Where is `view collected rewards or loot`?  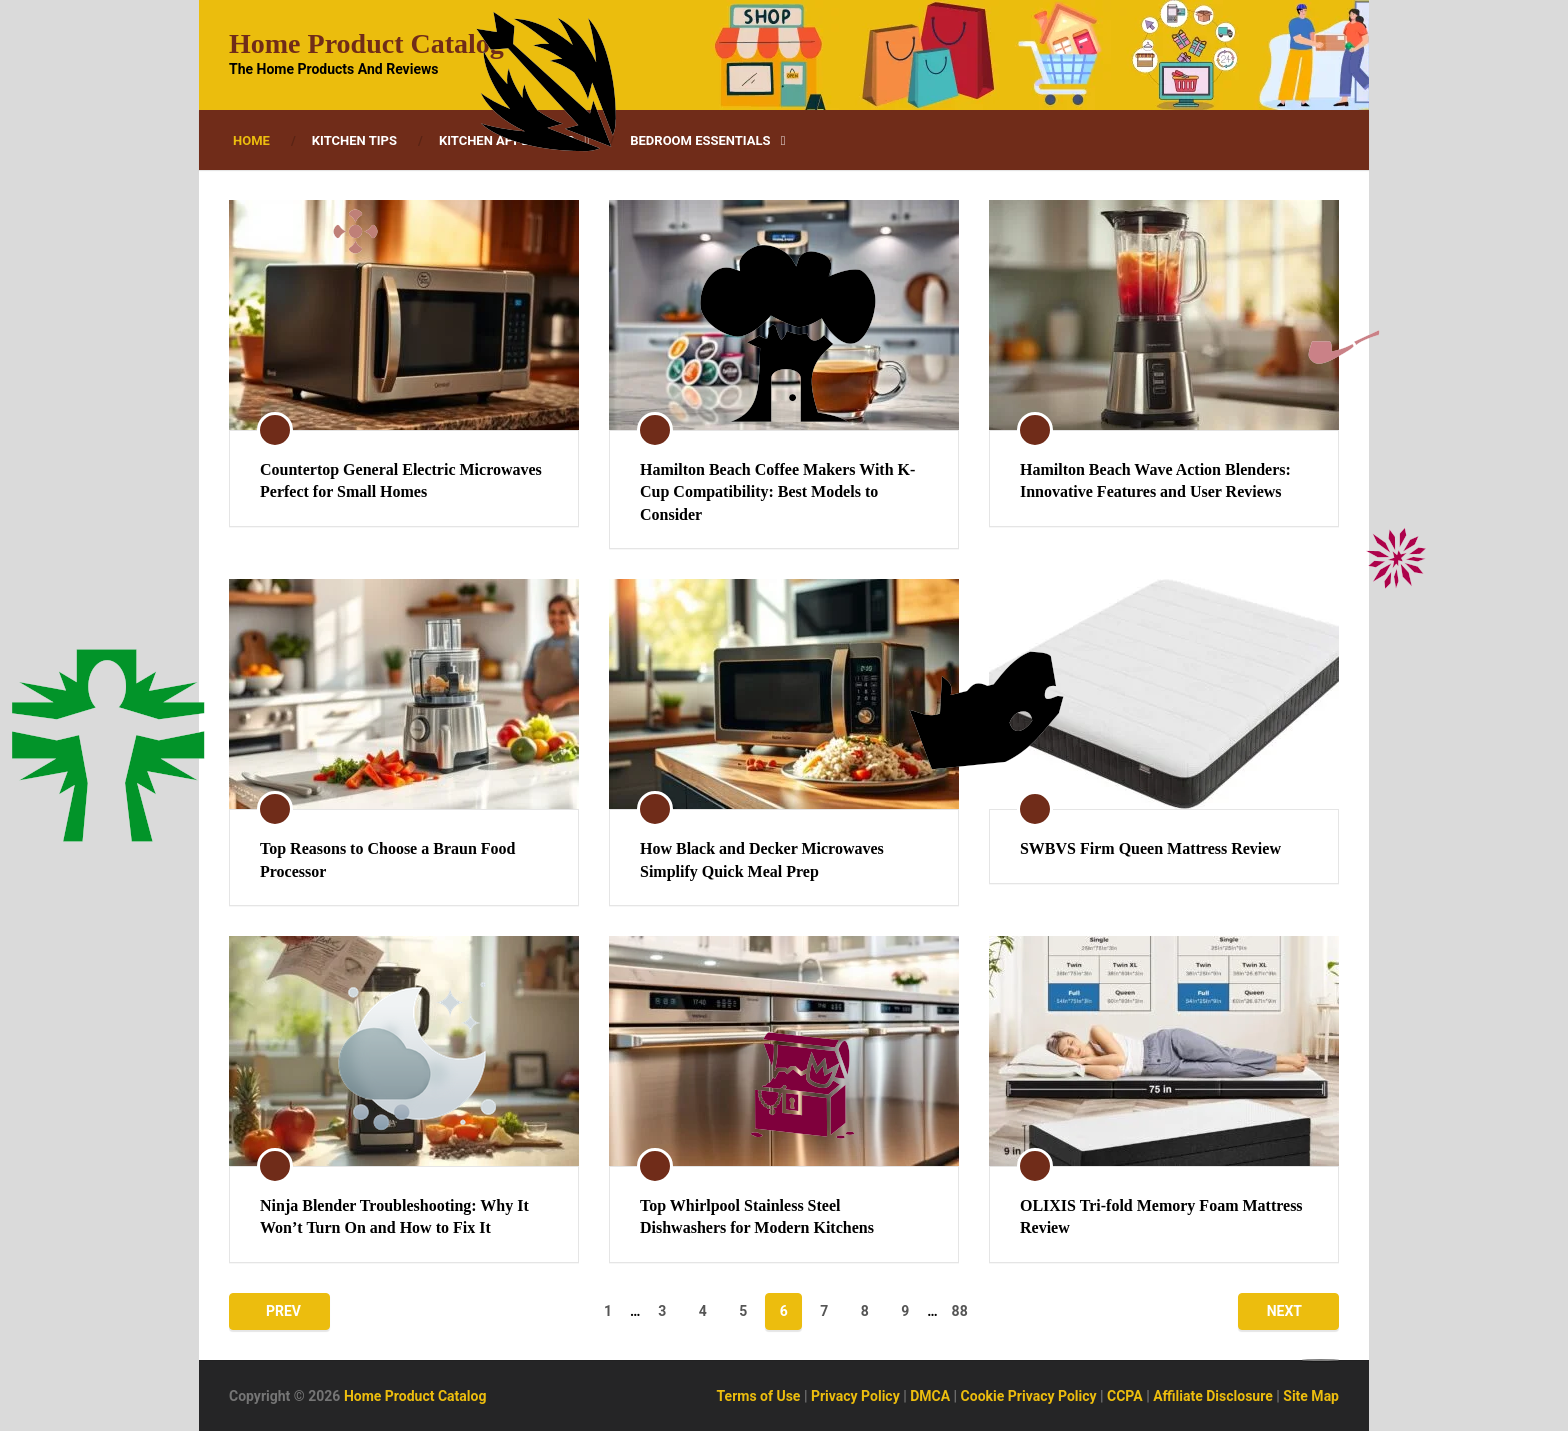 view collected rewards or loot is located at coordinates (802, 1085).